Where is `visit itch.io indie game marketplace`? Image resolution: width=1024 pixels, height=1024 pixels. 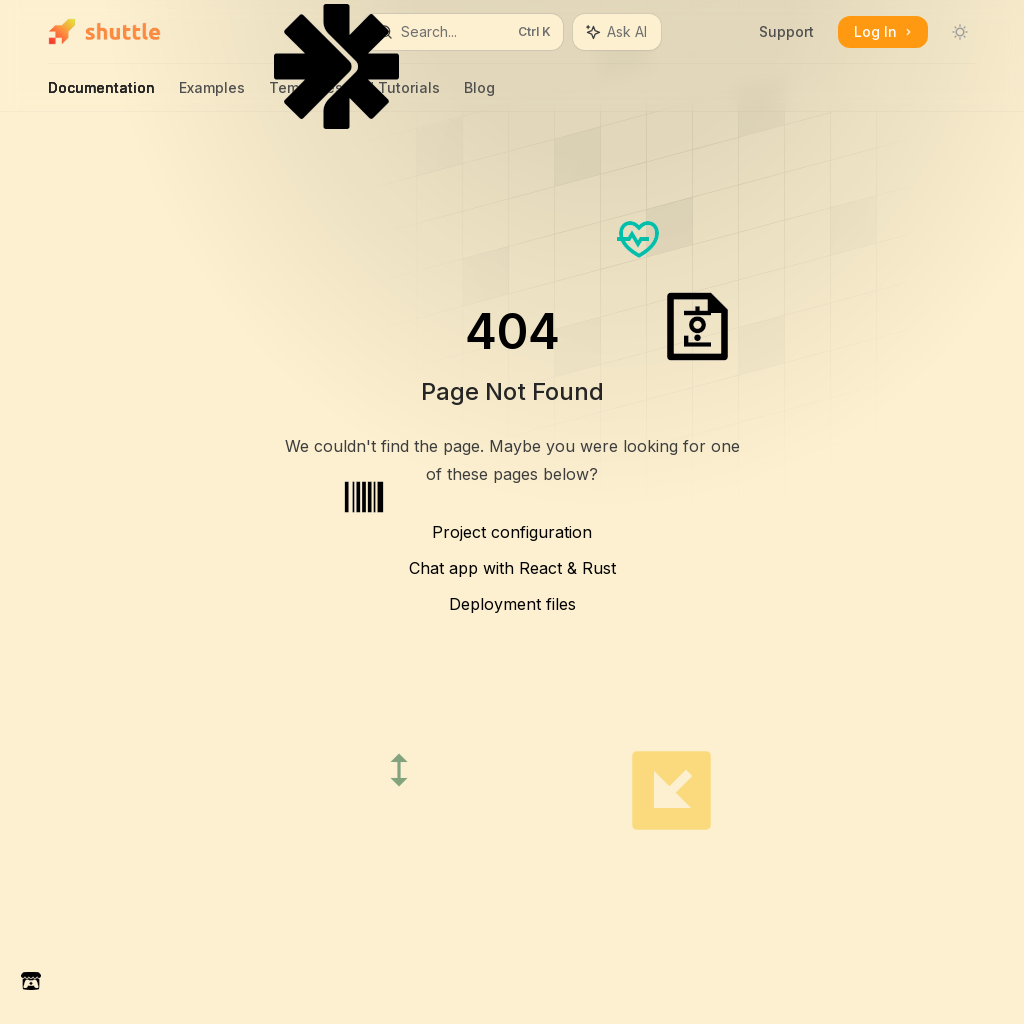 visit itch.io indie game marketplace is located at coordinates (31, 981).